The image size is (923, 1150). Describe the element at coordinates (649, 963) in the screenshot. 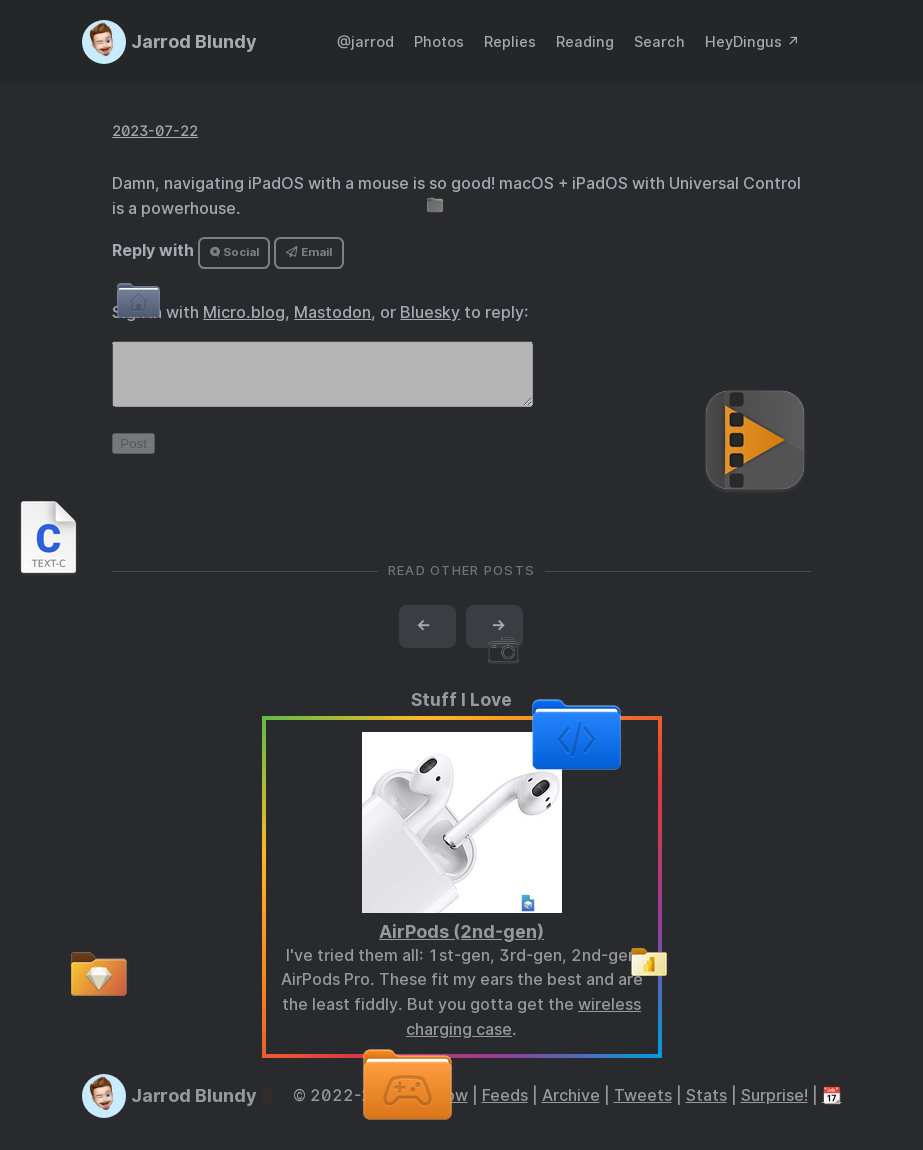

I see `open folder containing Power BI files` at that location.